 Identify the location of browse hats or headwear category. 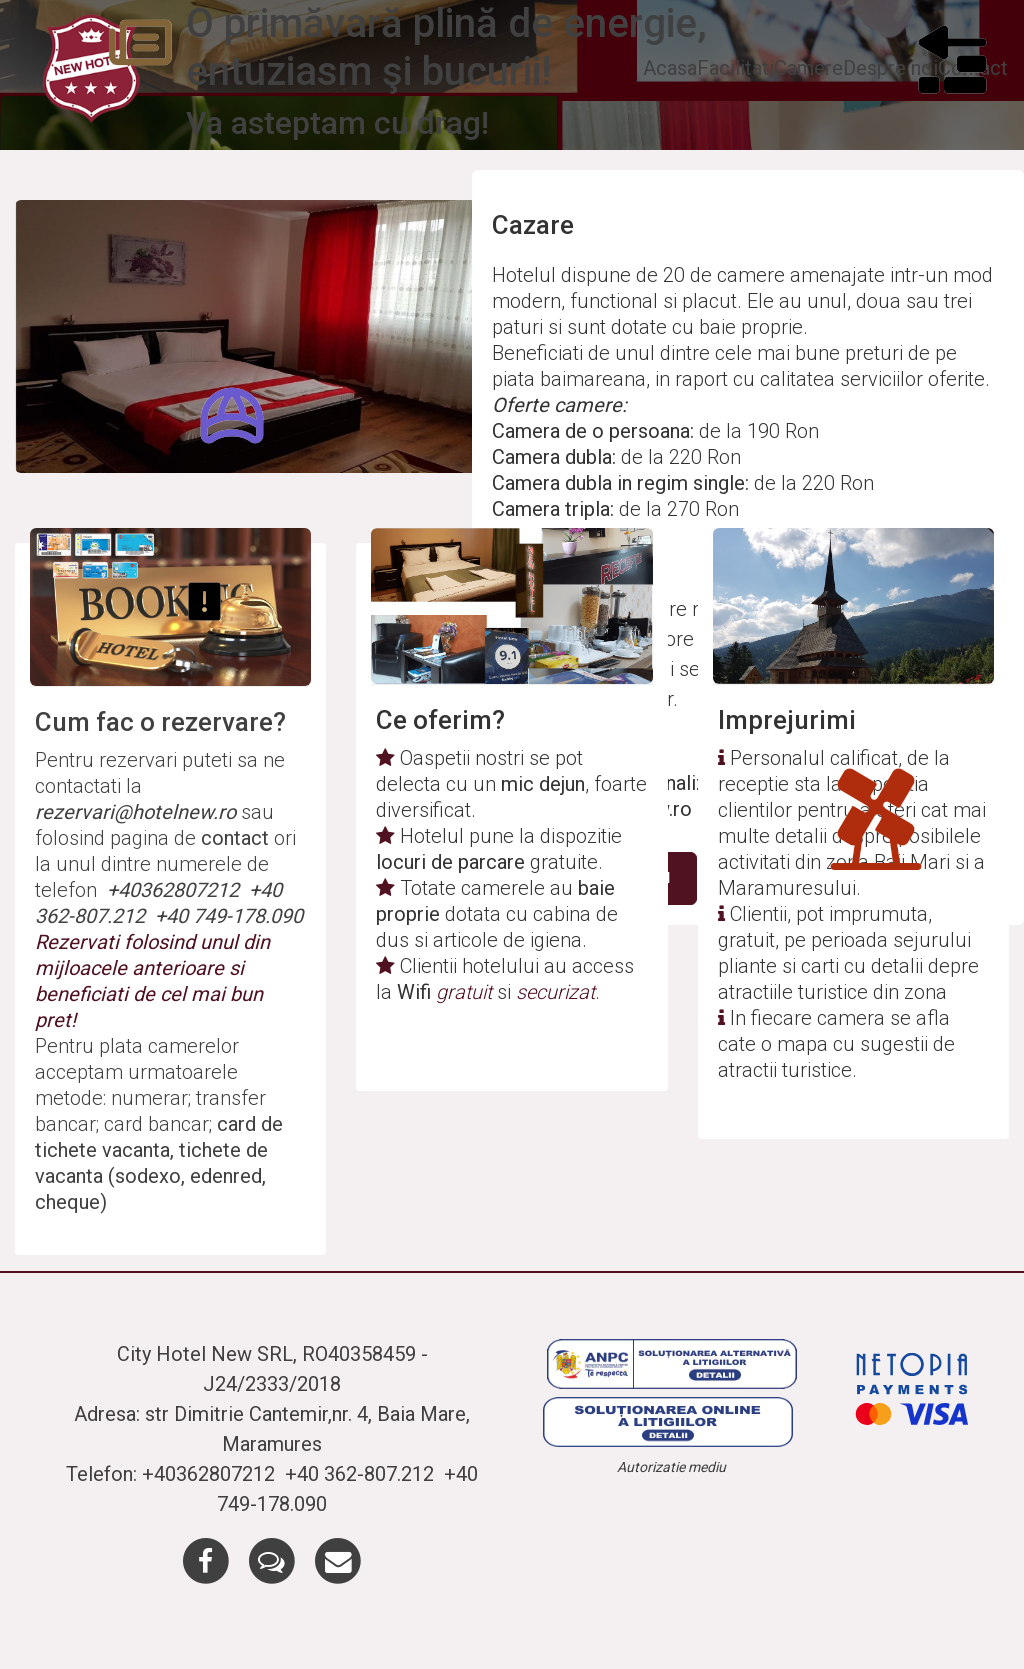
(232, 419).